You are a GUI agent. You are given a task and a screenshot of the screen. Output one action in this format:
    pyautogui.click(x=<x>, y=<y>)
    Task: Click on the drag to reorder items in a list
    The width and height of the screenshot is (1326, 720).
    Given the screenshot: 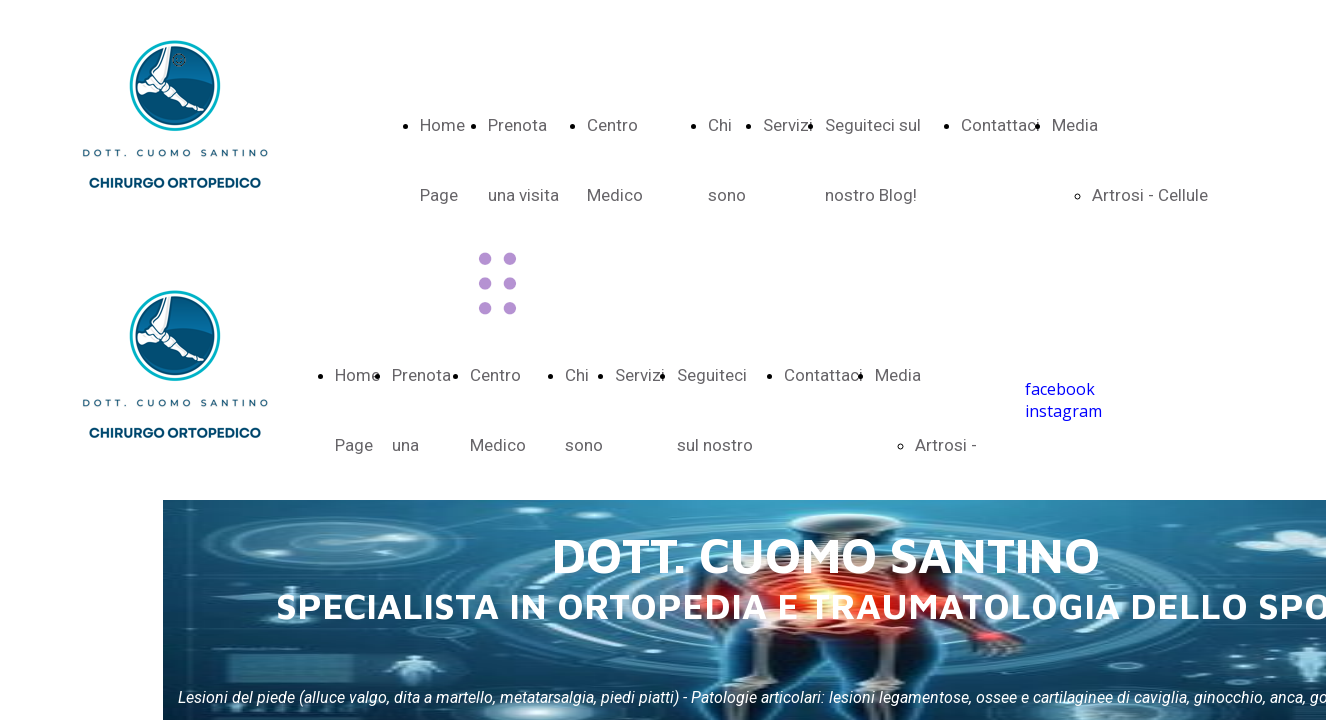 What is the action you would take?
    pyautogui.click(x=497, y=283)
    